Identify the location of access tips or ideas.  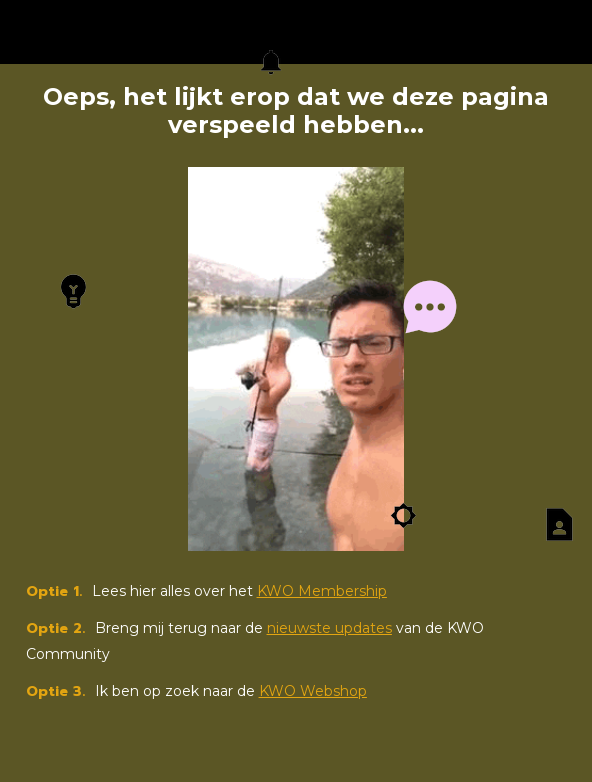
(73, 290).